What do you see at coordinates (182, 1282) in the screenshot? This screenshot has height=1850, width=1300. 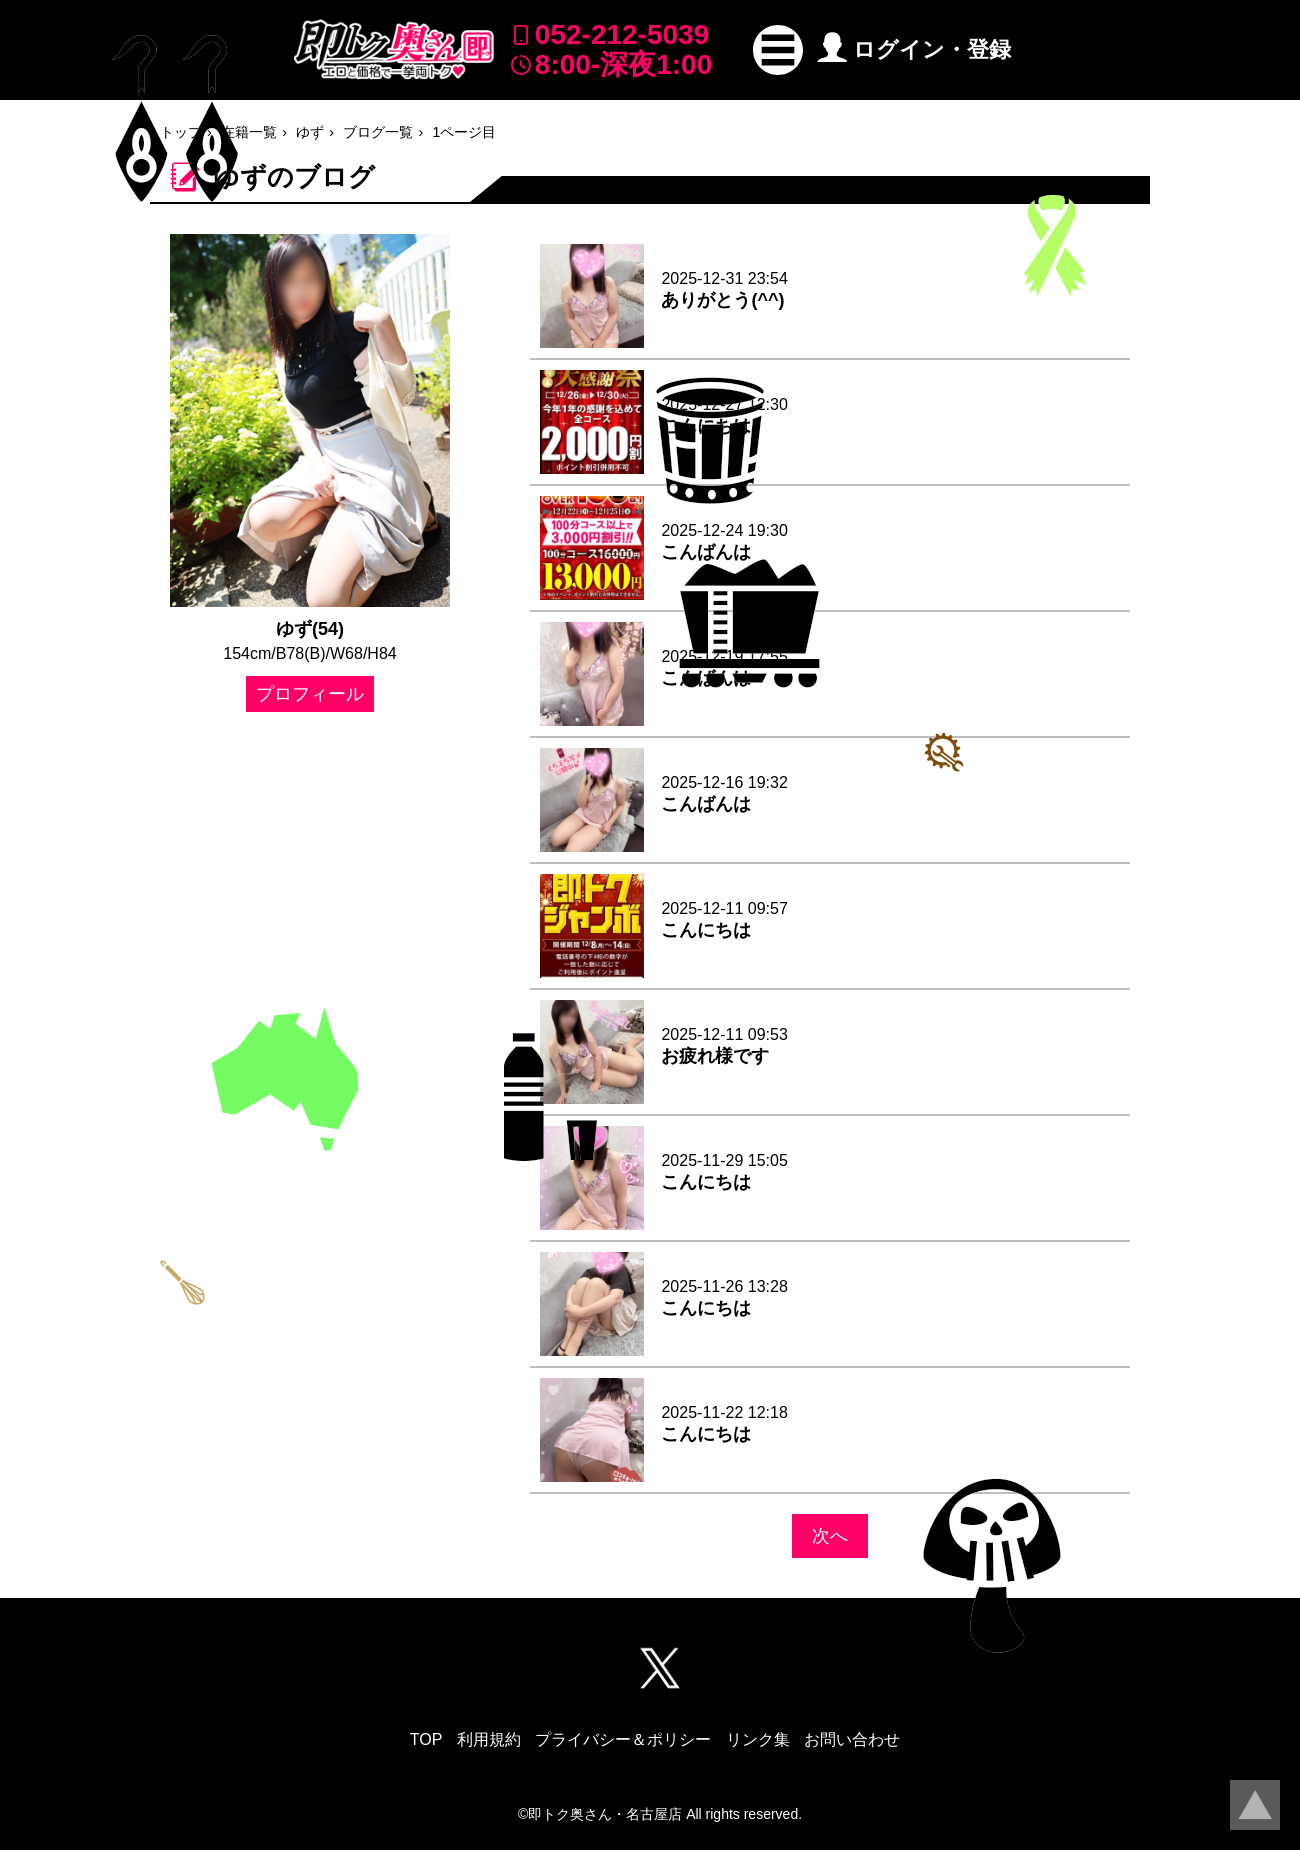 I see `access cooking or baking tools` at bounding box center [182, 1282].